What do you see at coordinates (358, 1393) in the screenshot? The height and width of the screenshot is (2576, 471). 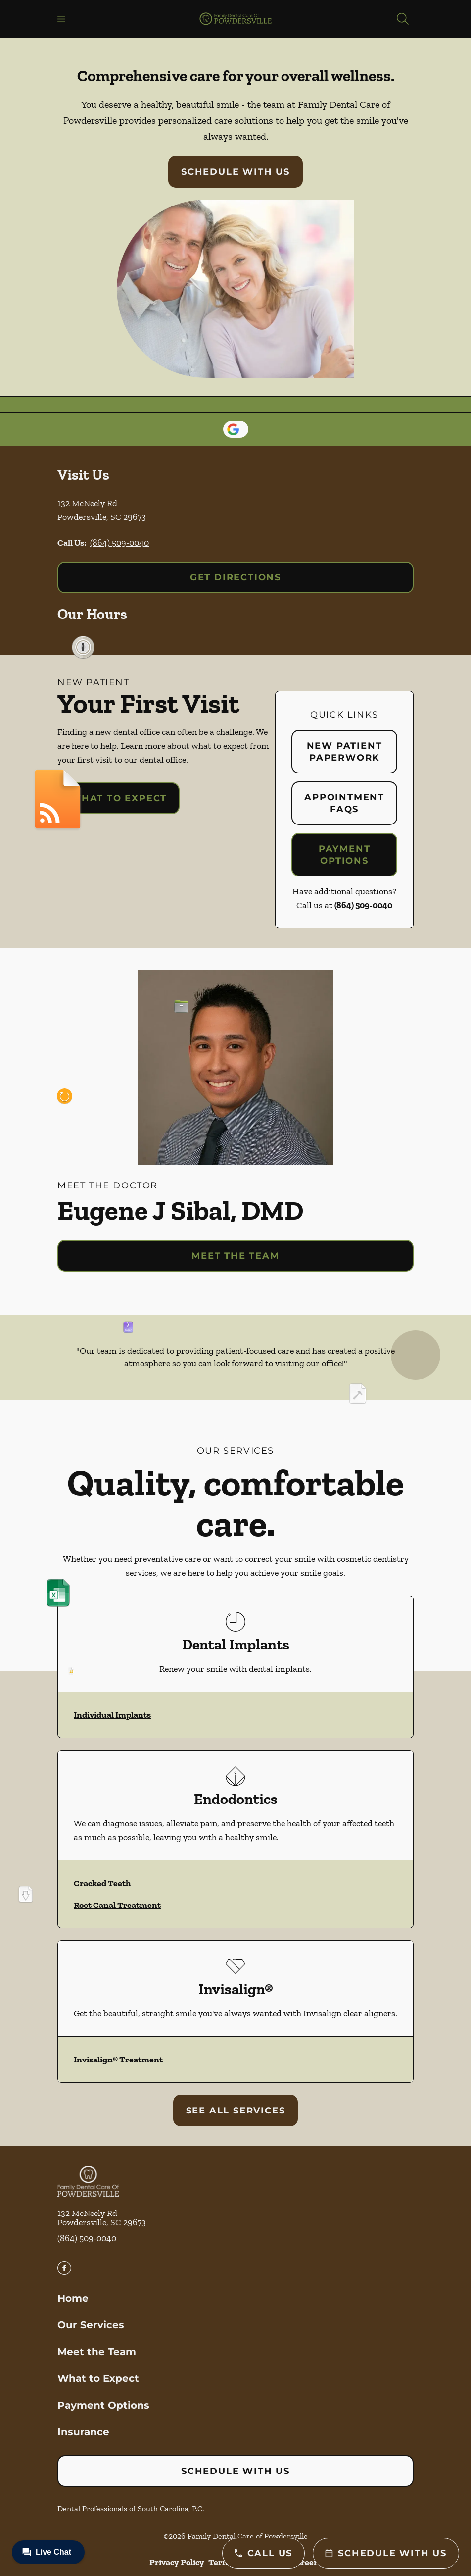 I see `makefile document used for build automation` at bounding box center [358, 1393].